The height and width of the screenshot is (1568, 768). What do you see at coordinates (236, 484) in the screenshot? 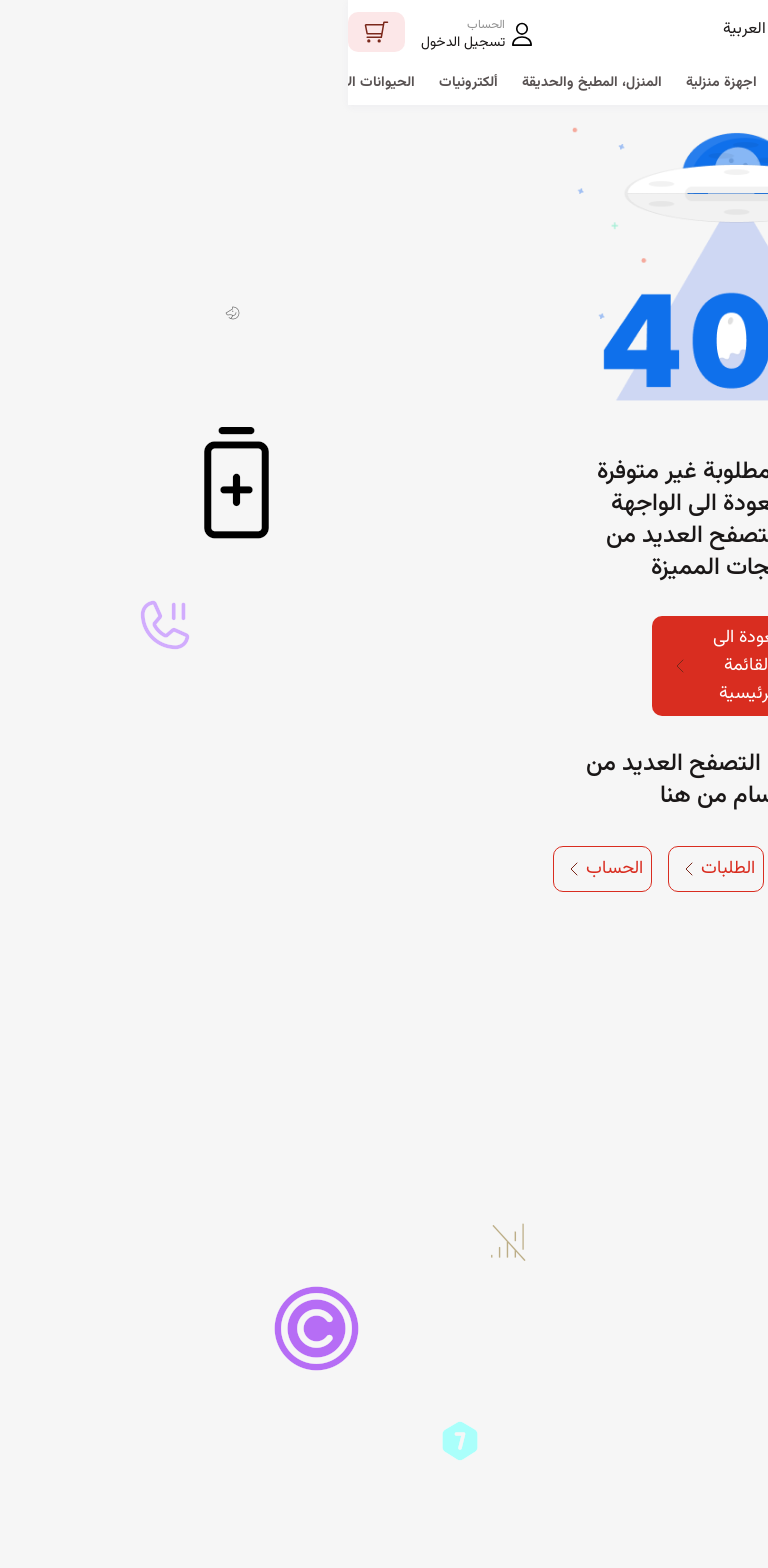
I see `add a new battery or power source` at bounding box center [236, 484].